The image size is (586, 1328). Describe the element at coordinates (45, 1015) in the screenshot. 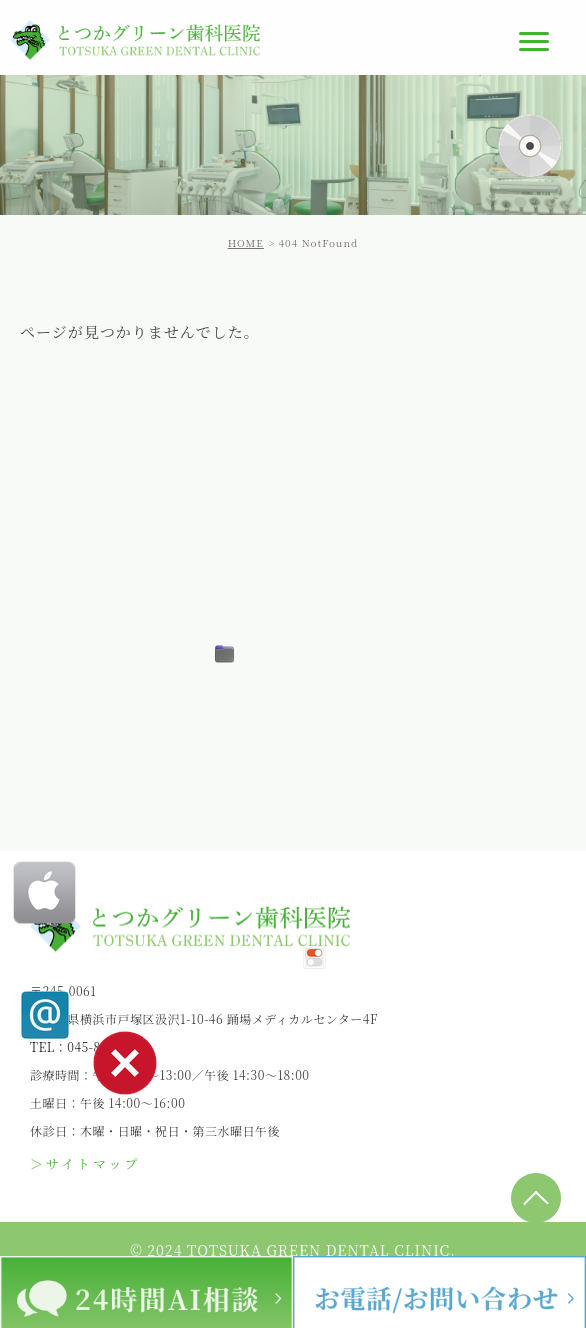

I see `manage email account credentials` at that location.